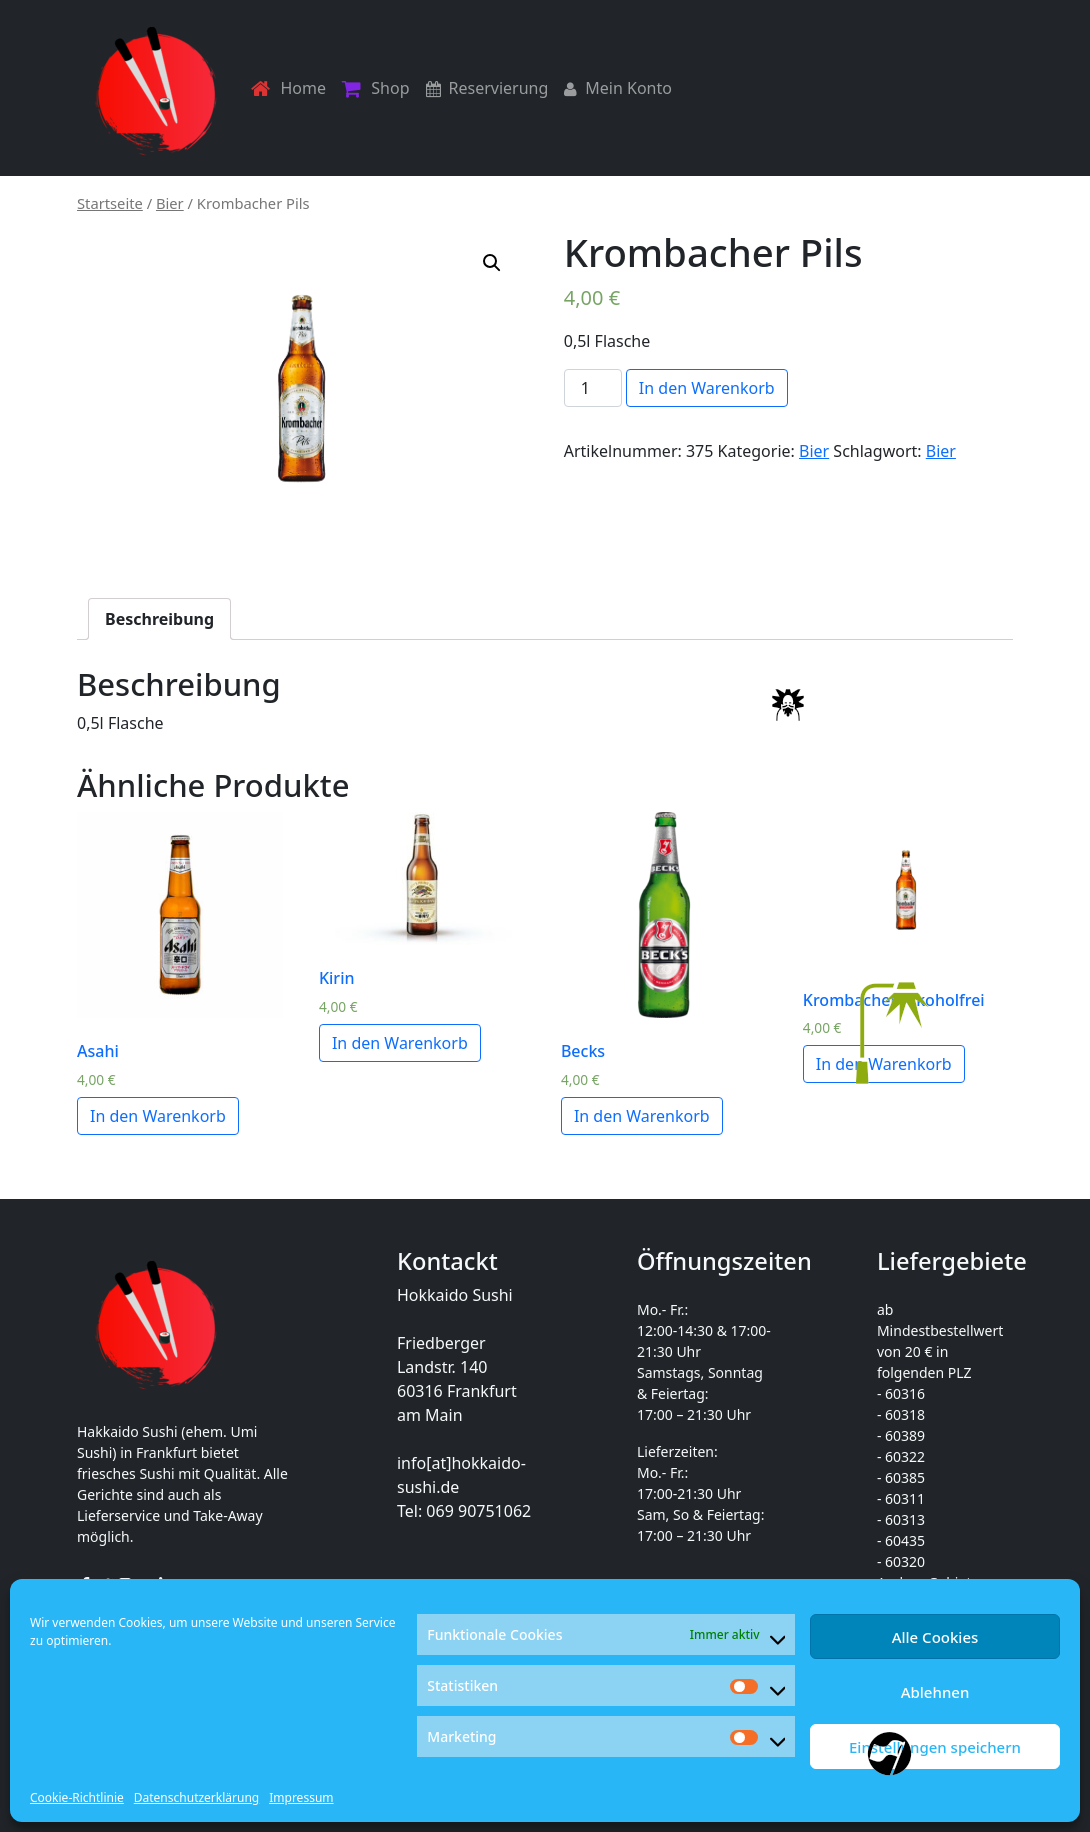 The image size is (1090, 1832). Describe the element at coordinates (897, 1031) in the screenshot. I see `toggle street lighting in a city simulation game` at that location.